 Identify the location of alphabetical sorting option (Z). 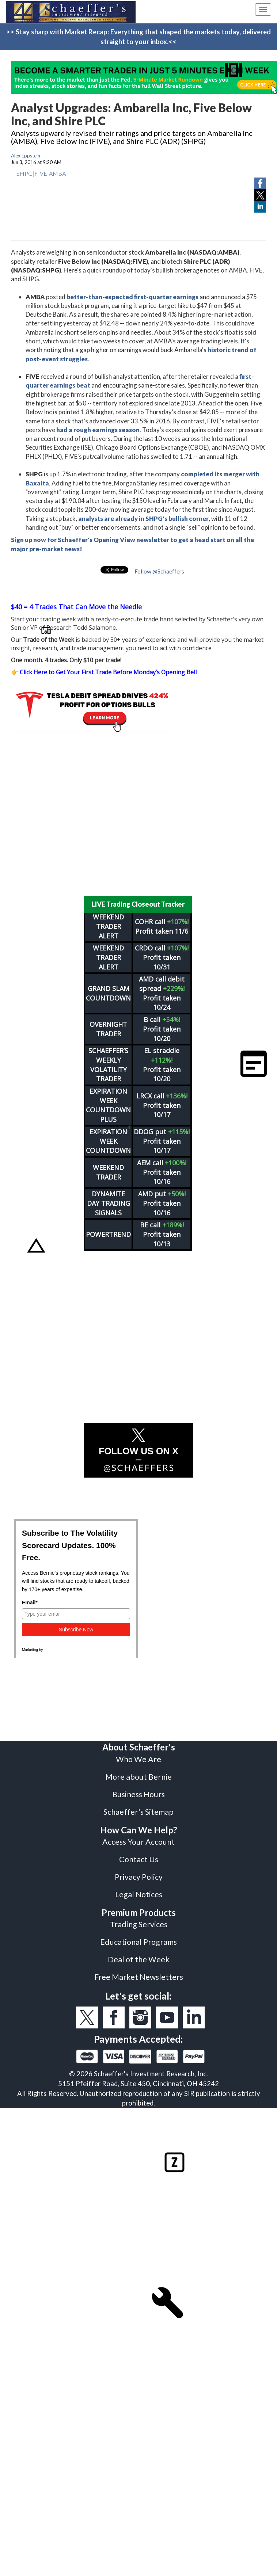
(174, 2162).